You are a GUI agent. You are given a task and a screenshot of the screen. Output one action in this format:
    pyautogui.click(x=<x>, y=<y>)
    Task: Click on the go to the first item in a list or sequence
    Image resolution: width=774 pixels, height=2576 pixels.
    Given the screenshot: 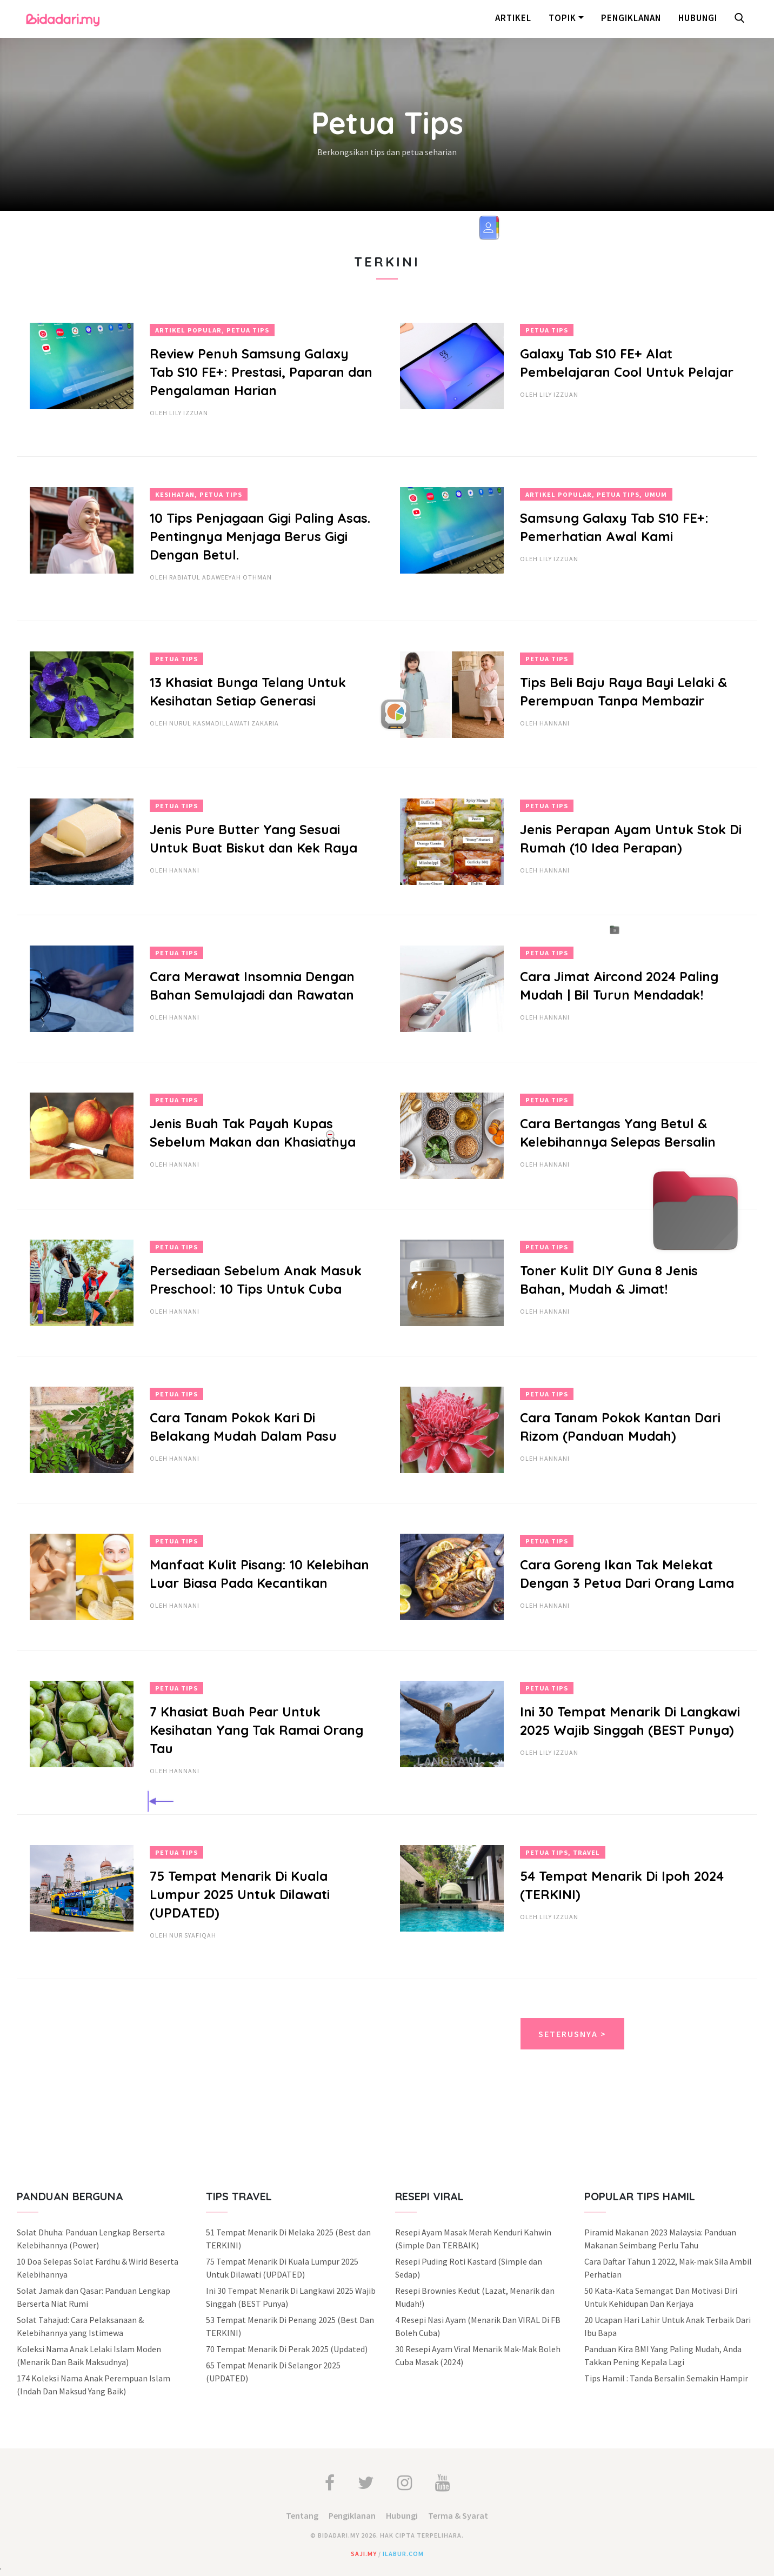 What is the action you would take?
    pyautogui.click(x=161, y=1801)
    